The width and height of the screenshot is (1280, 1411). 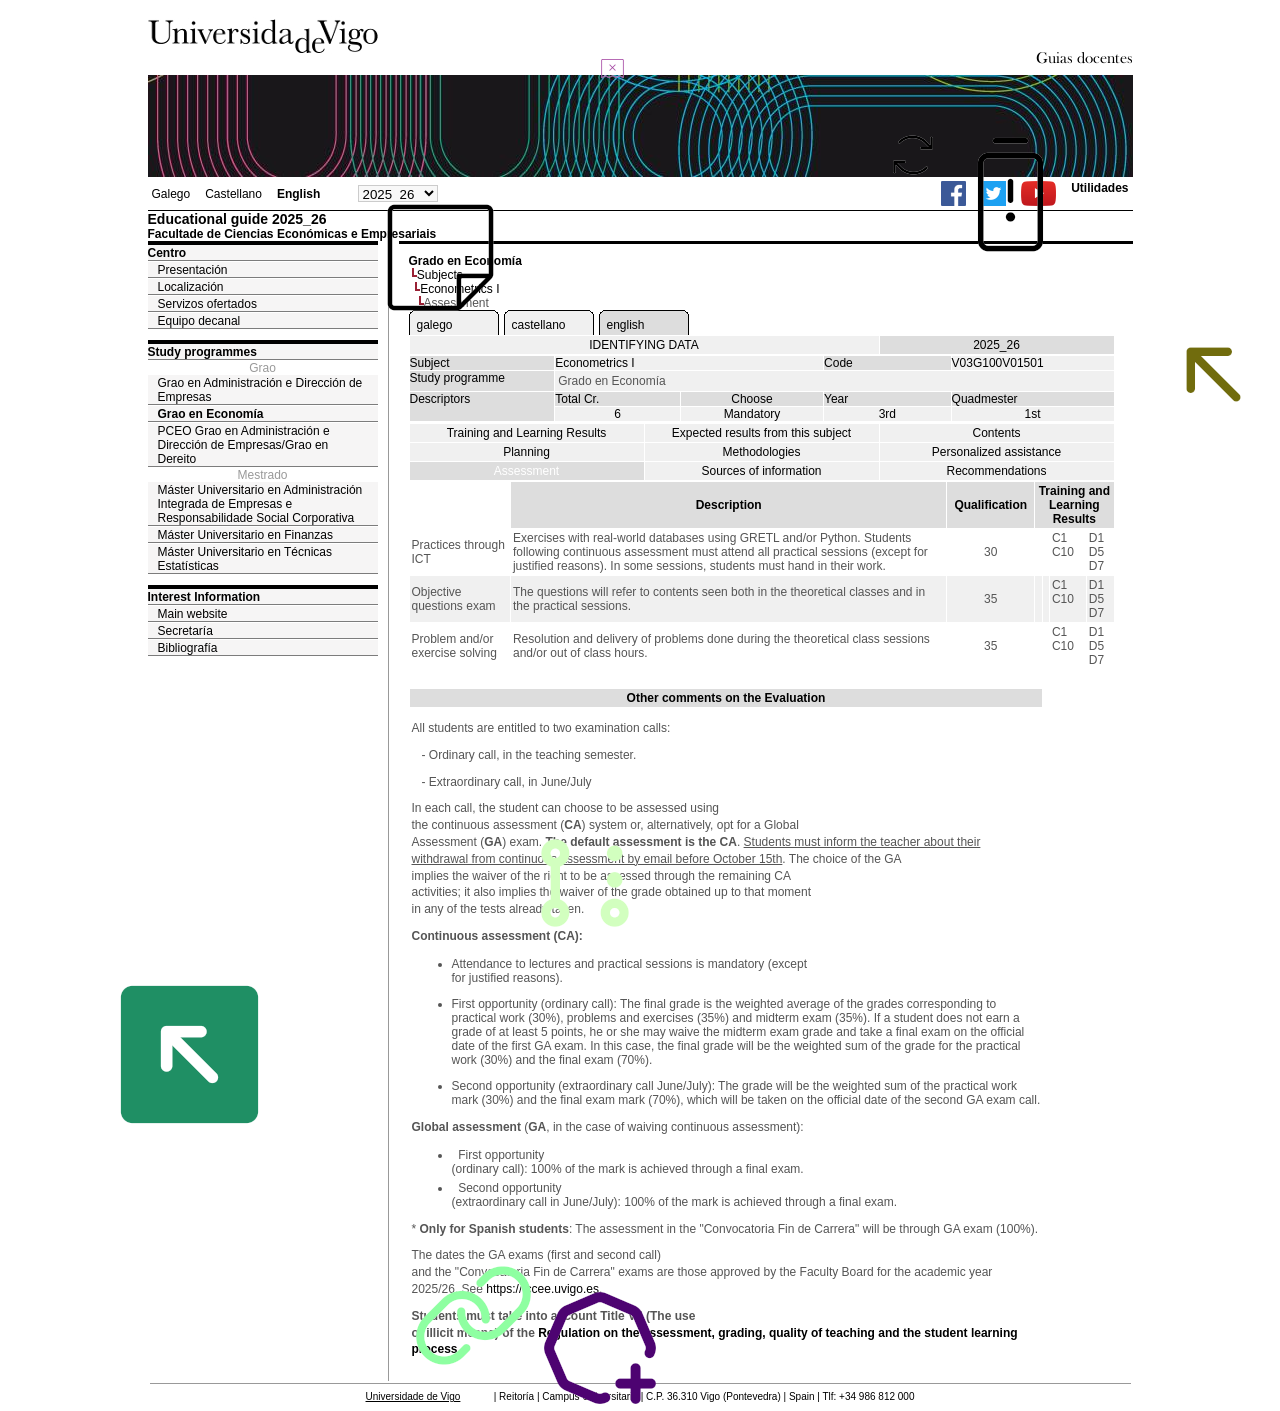 What do you see at coordinates (473, 1315) in the screenshot?
I see `copy or share a link` at bounding box center [473, 1315].